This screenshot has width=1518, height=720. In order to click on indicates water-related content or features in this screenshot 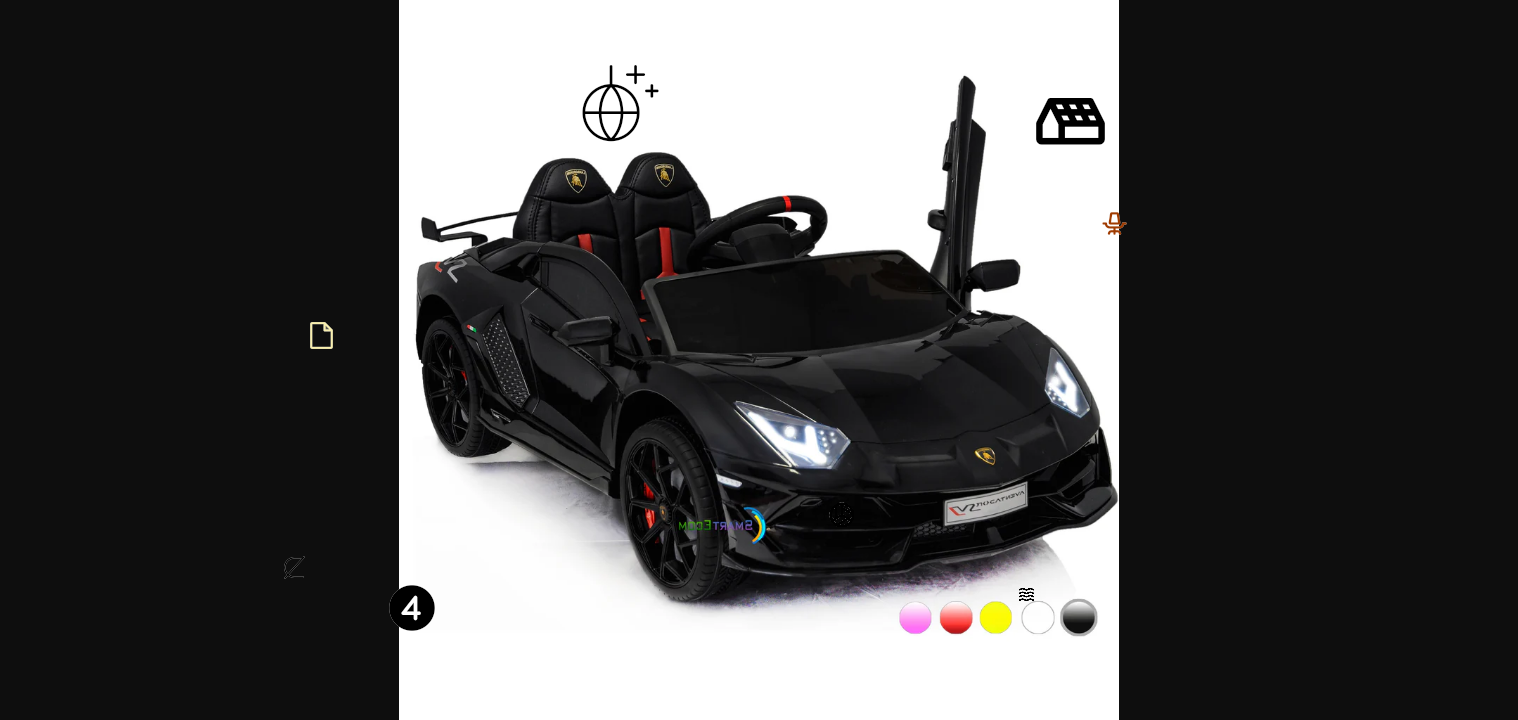, I will do `click(1026, 594)`.